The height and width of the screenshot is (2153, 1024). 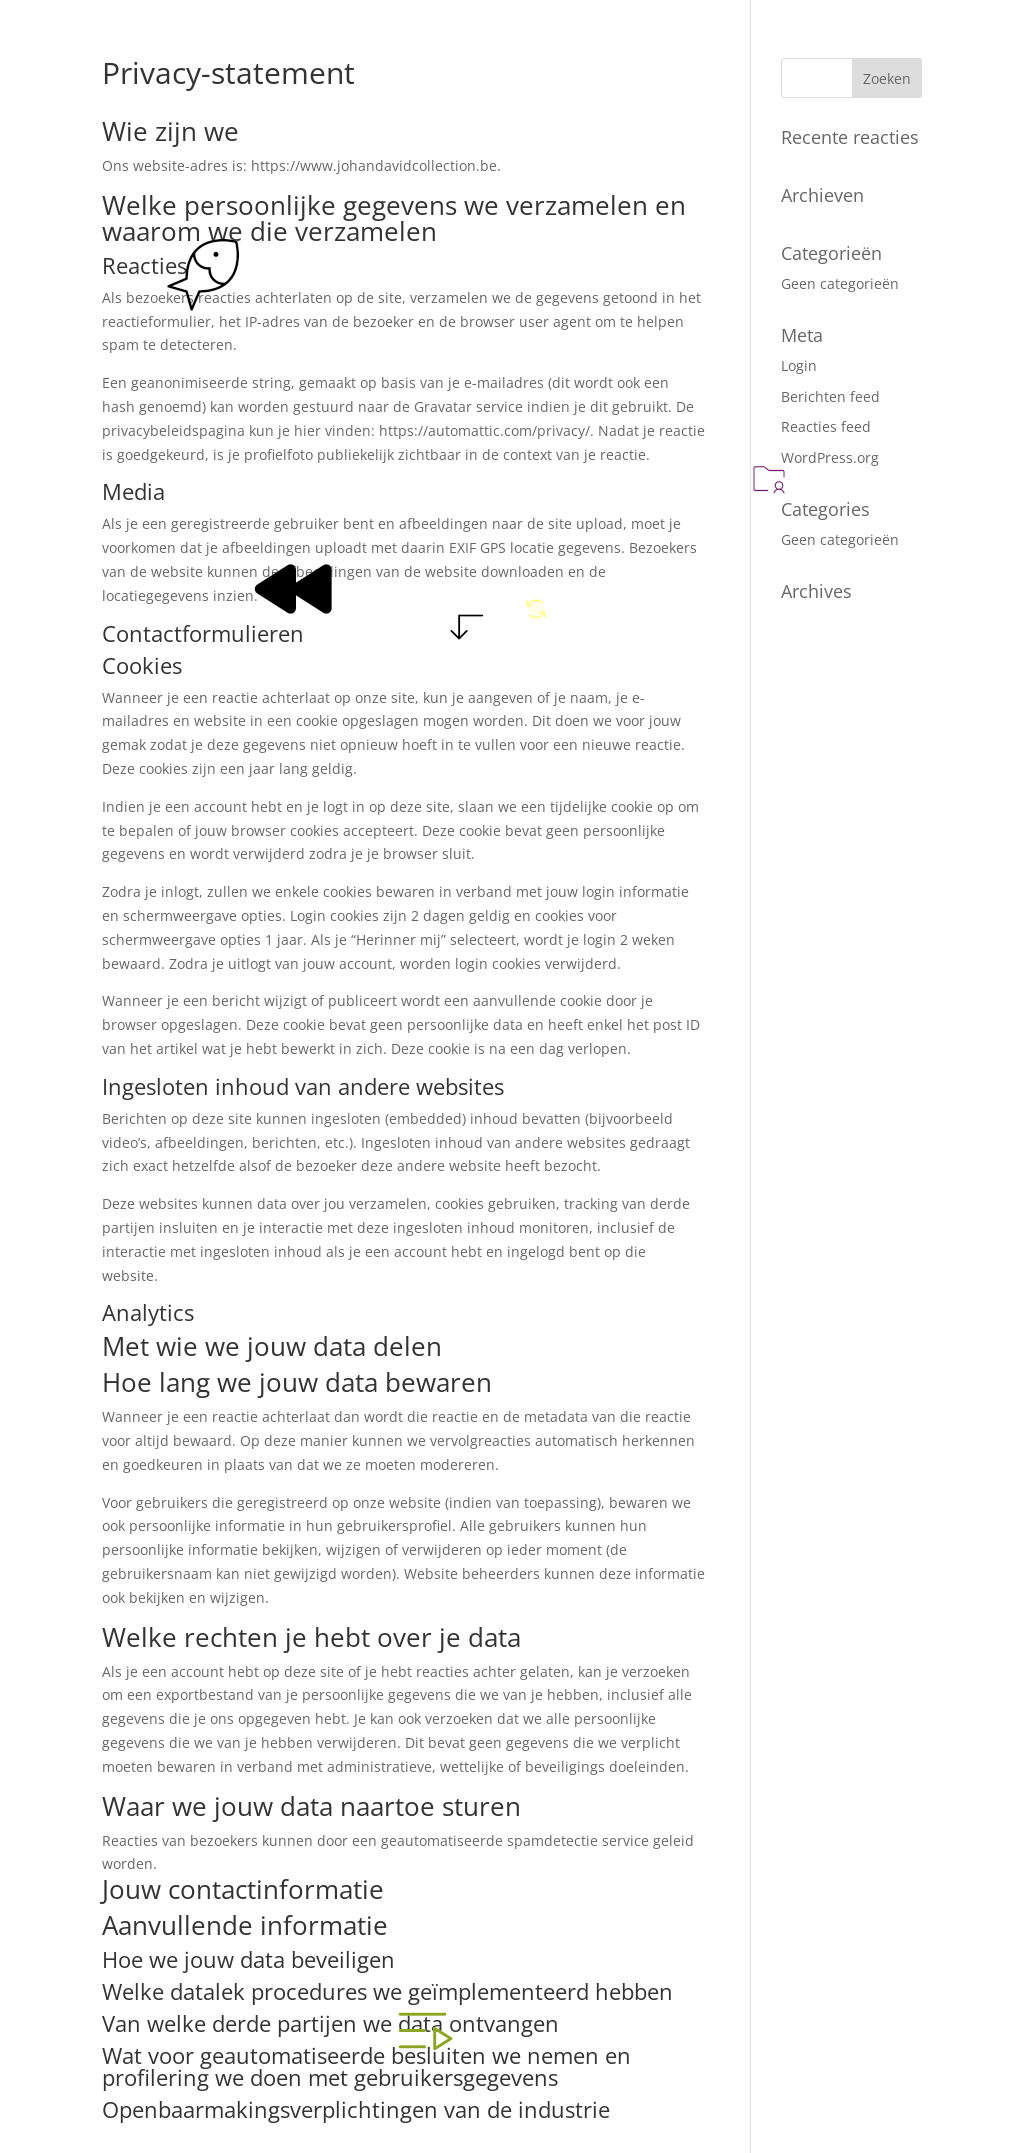 I want to click on refresh or reload content, so click(x=536, y=609).